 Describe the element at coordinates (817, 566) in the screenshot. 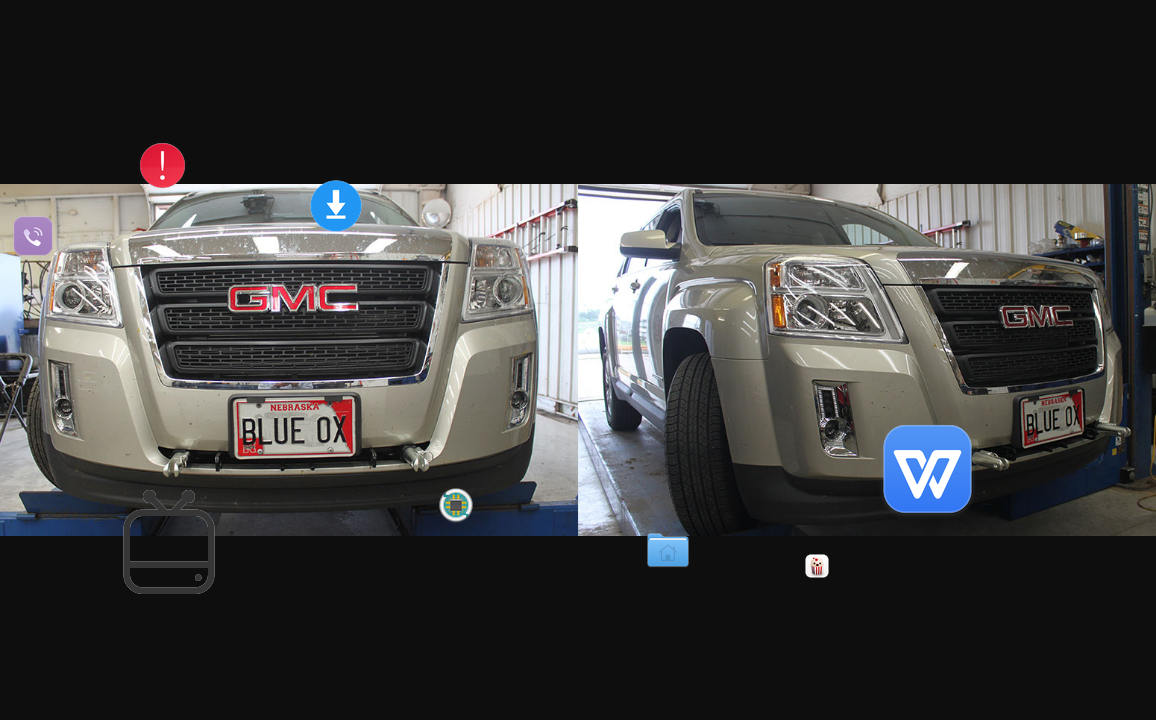

I see `open popcorn time streaming app` at that location.